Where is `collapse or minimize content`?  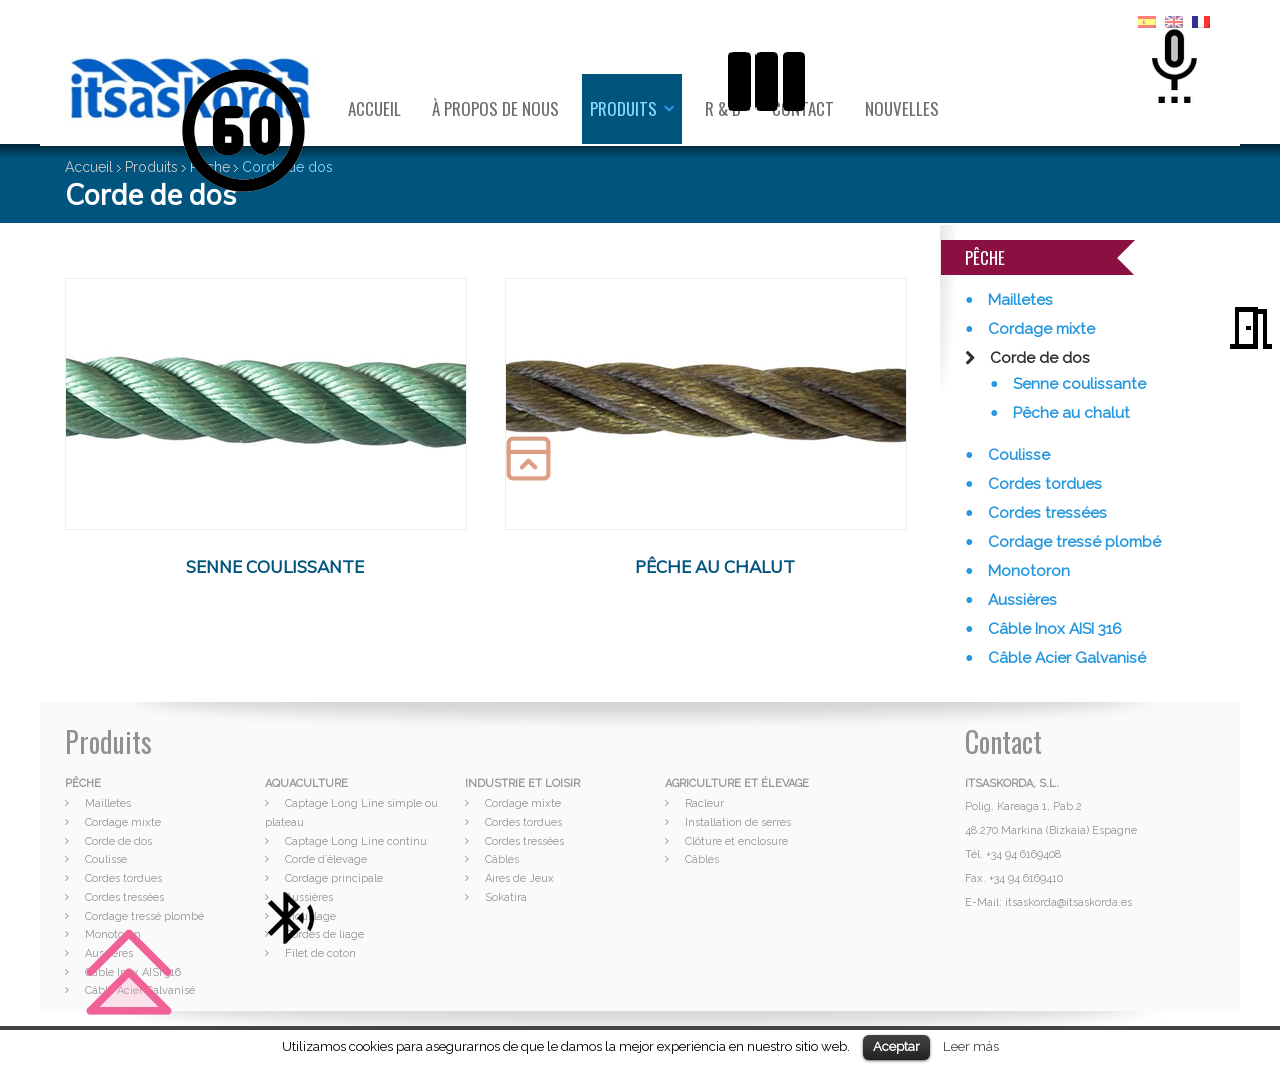
collapse or minimize content is located at coordinates (129, 976).